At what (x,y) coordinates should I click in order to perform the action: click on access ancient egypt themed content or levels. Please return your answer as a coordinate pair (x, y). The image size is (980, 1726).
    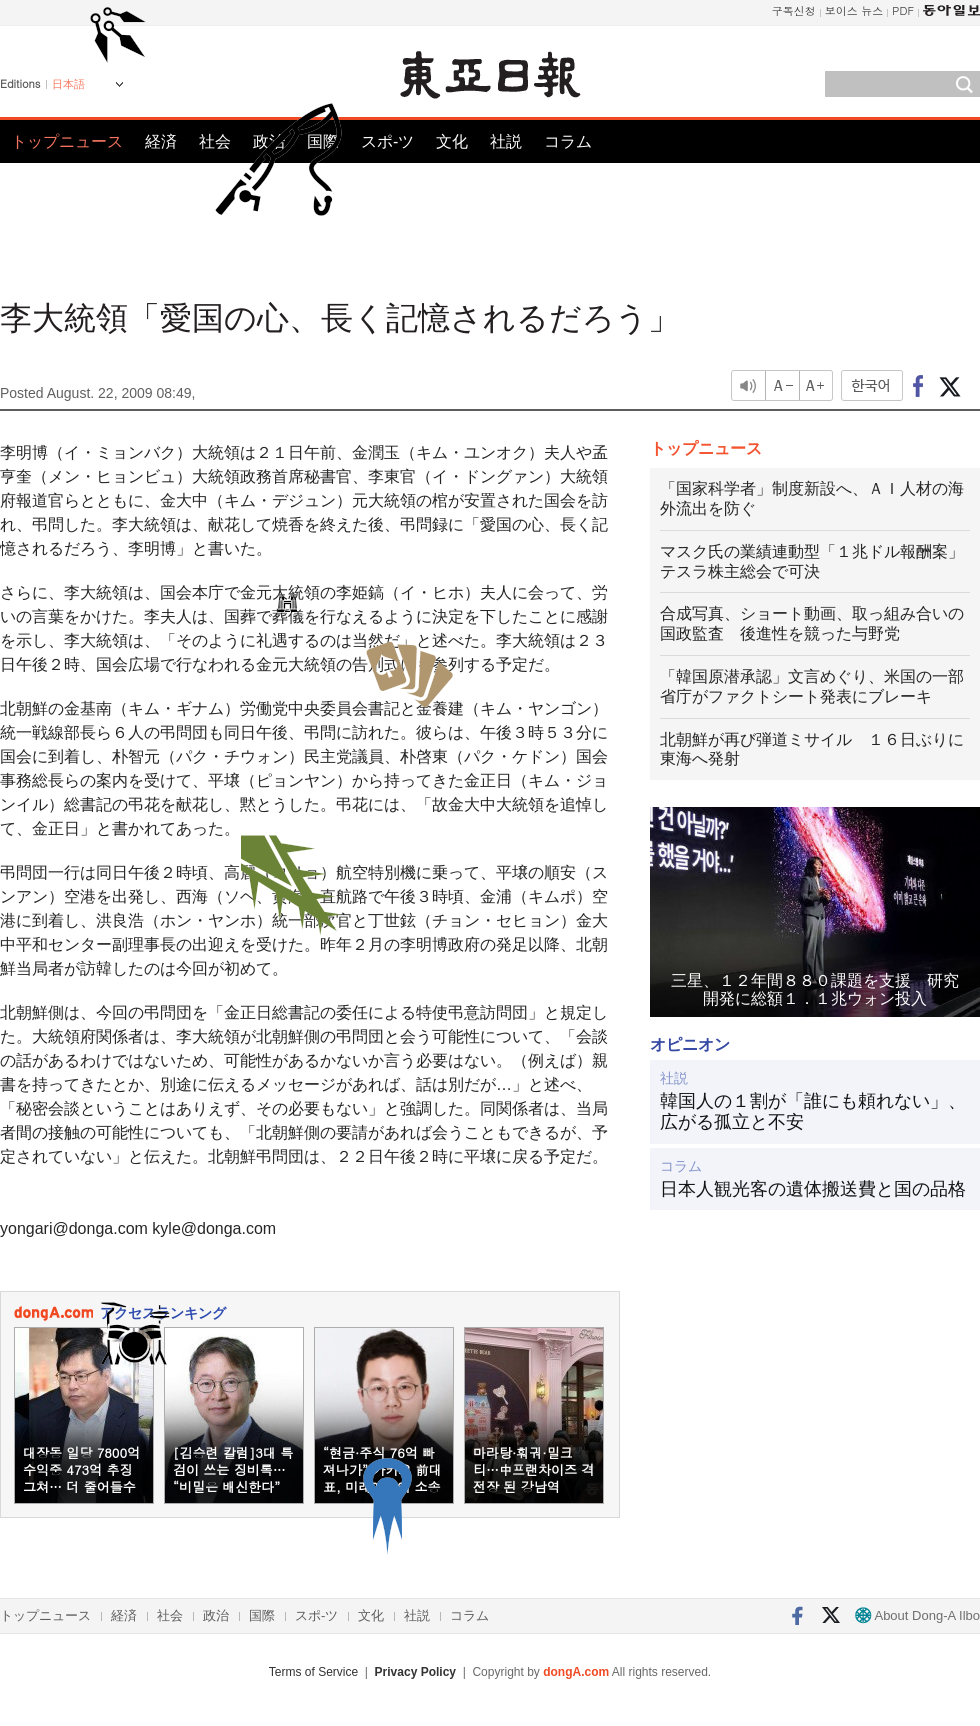
    Looking at the image, I should click on (287, 602).